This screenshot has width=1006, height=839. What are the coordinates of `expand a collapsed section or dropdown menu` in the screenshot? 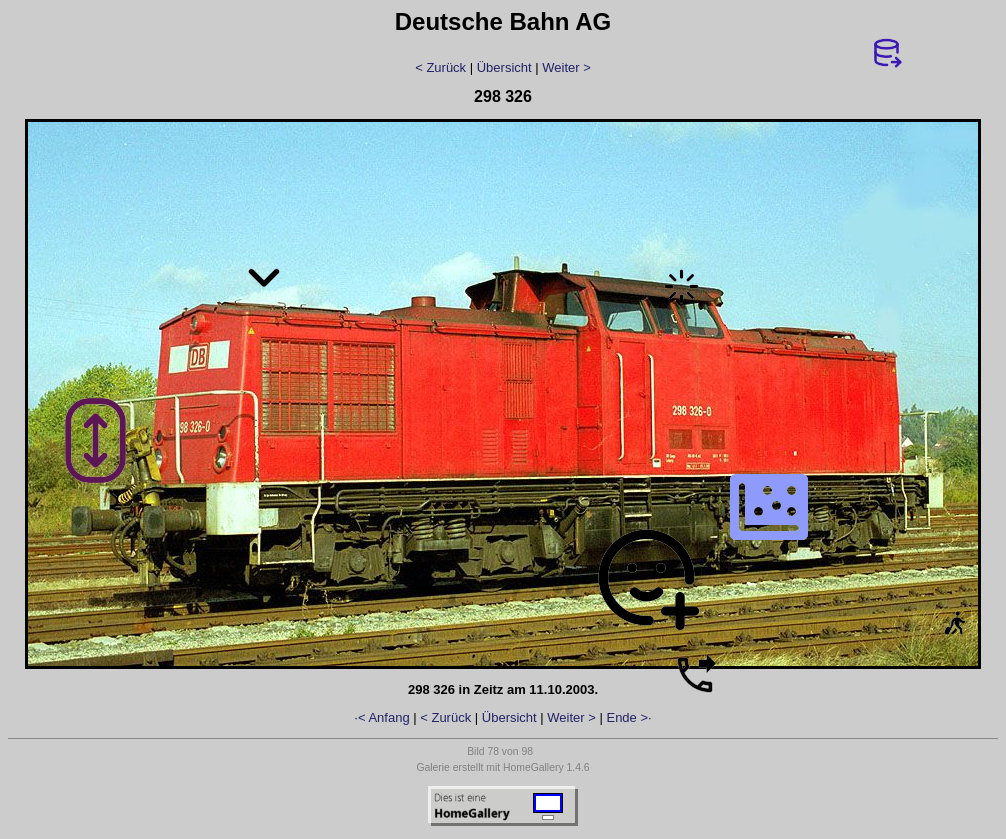 It's located at (264, 277).